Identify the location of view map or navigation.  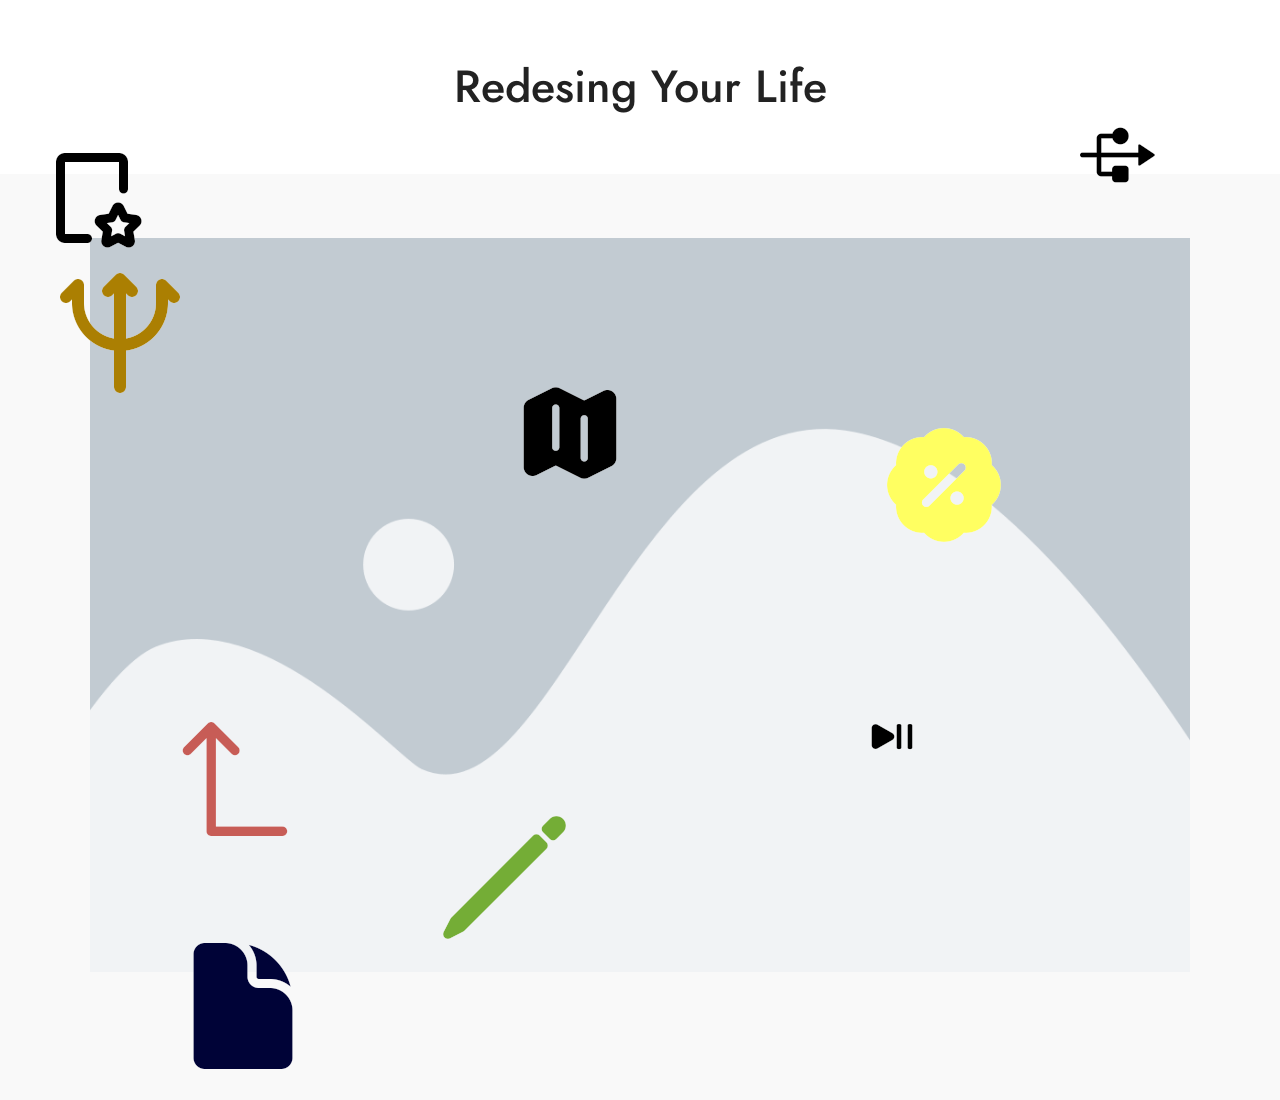
(570, 433).